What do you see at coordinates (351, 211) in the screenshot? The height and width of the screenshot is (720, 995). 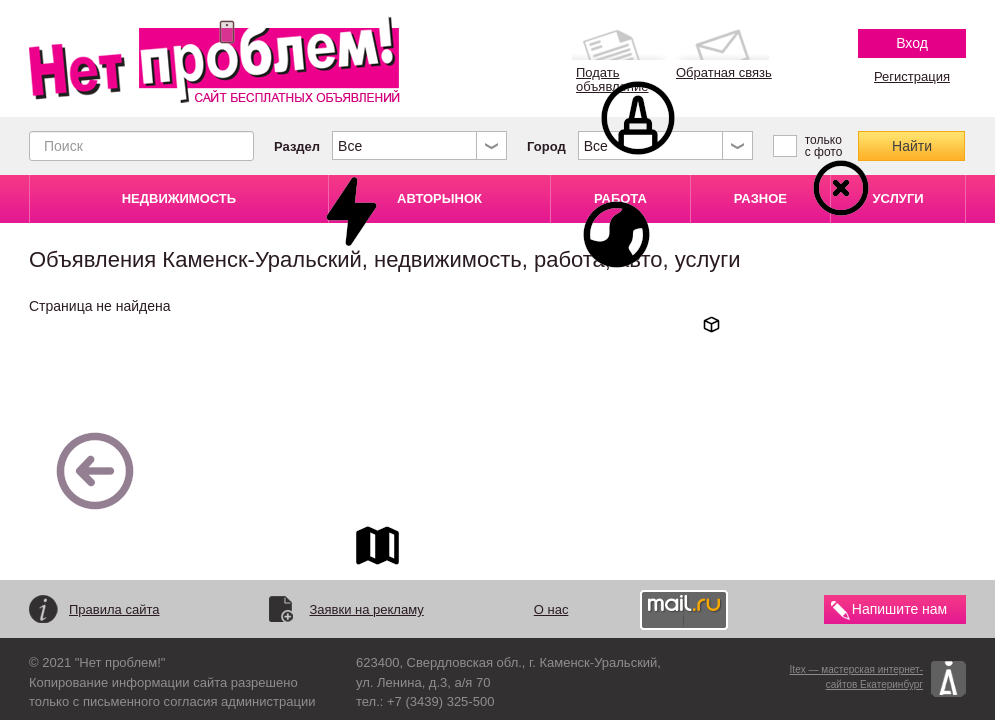 I see `enable flash for camera` at bounding box center [351, 211].